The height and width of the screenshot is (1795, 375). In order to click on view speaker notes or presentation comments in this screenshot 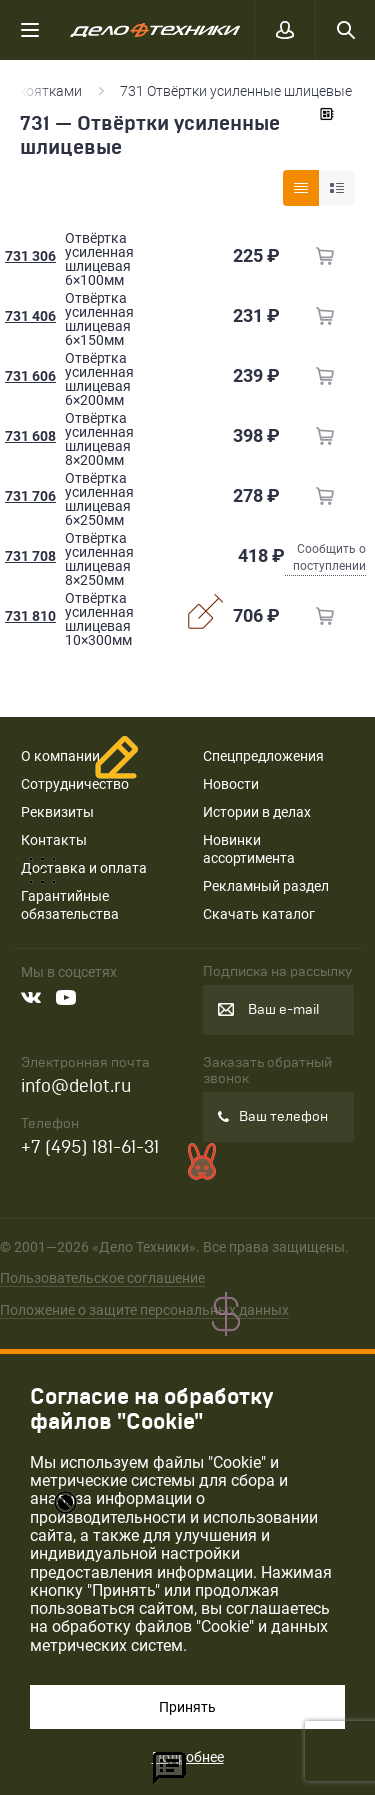, I will do `click(169, 1768)`.